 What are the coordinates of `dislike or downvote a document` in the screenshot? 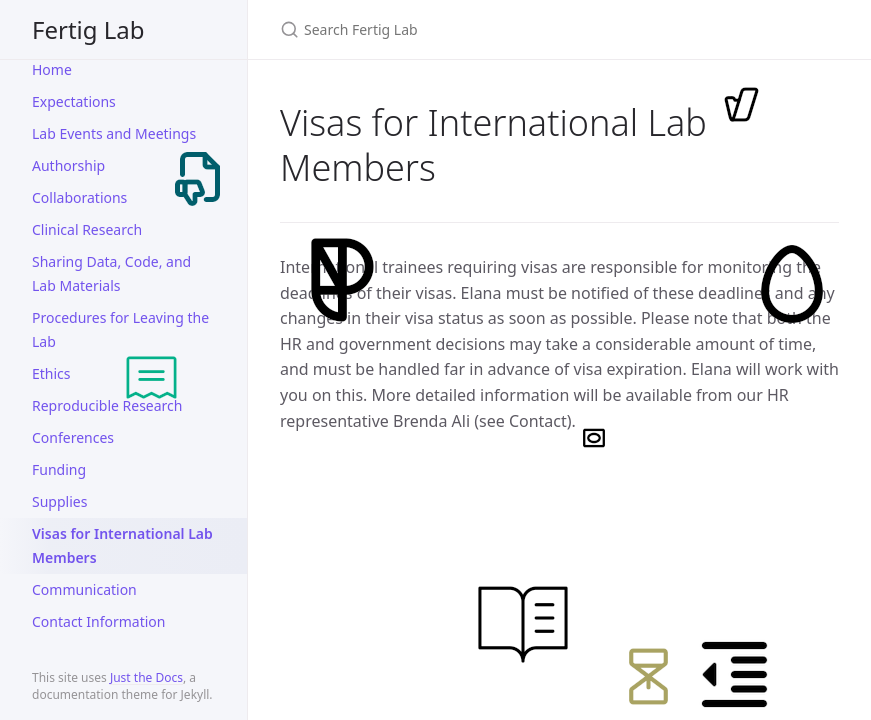 It's located at (200, 177).